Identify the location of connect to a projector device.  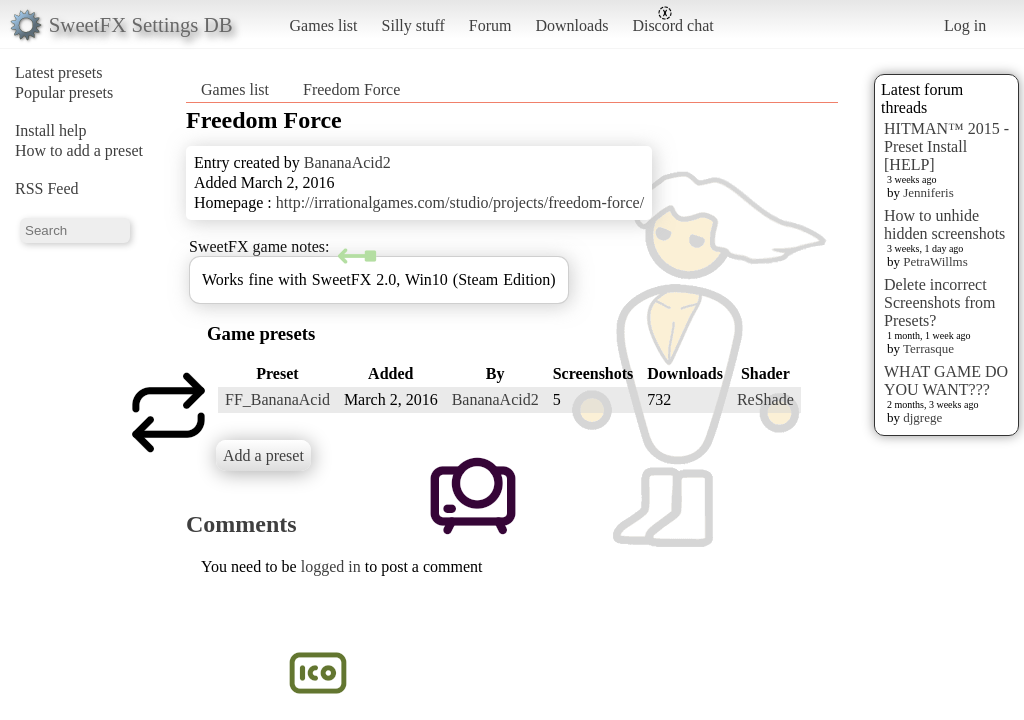
(473, 496).